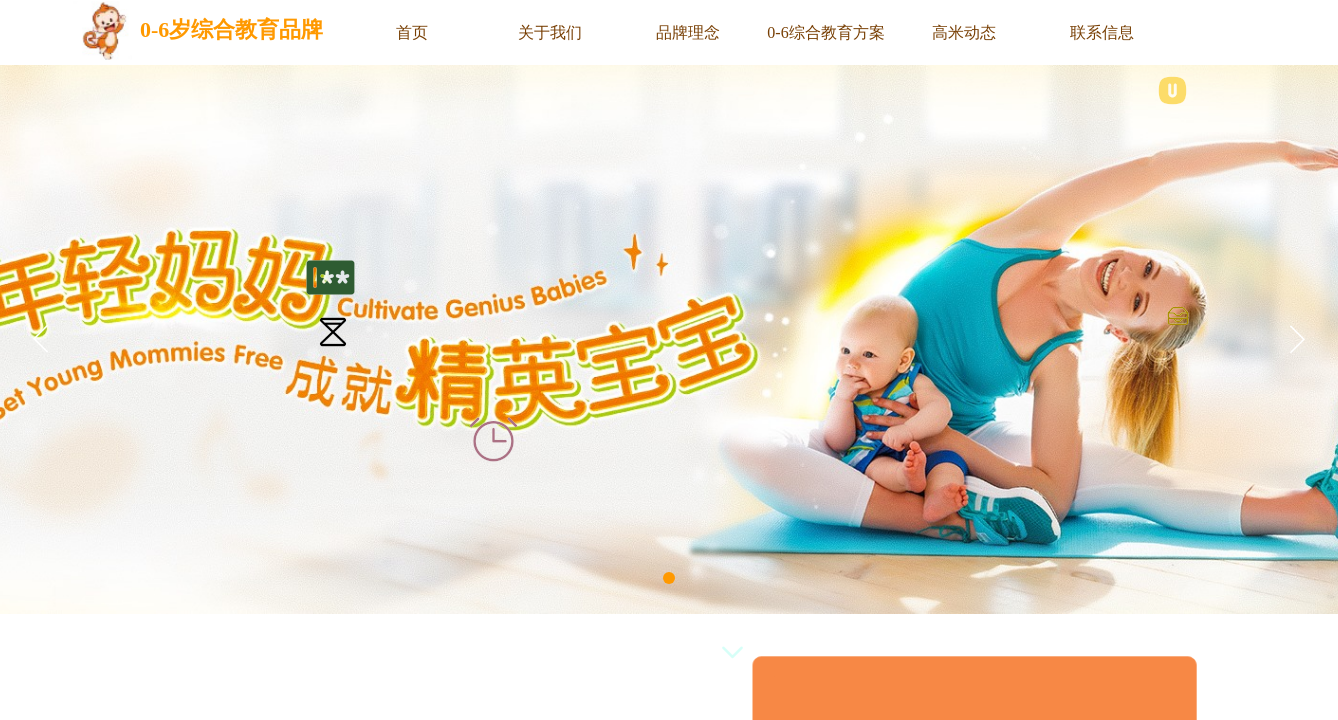 The width and height of the screenshot is (1338, 720). I want to click on timer with significant time remaining, so click(333, 332).